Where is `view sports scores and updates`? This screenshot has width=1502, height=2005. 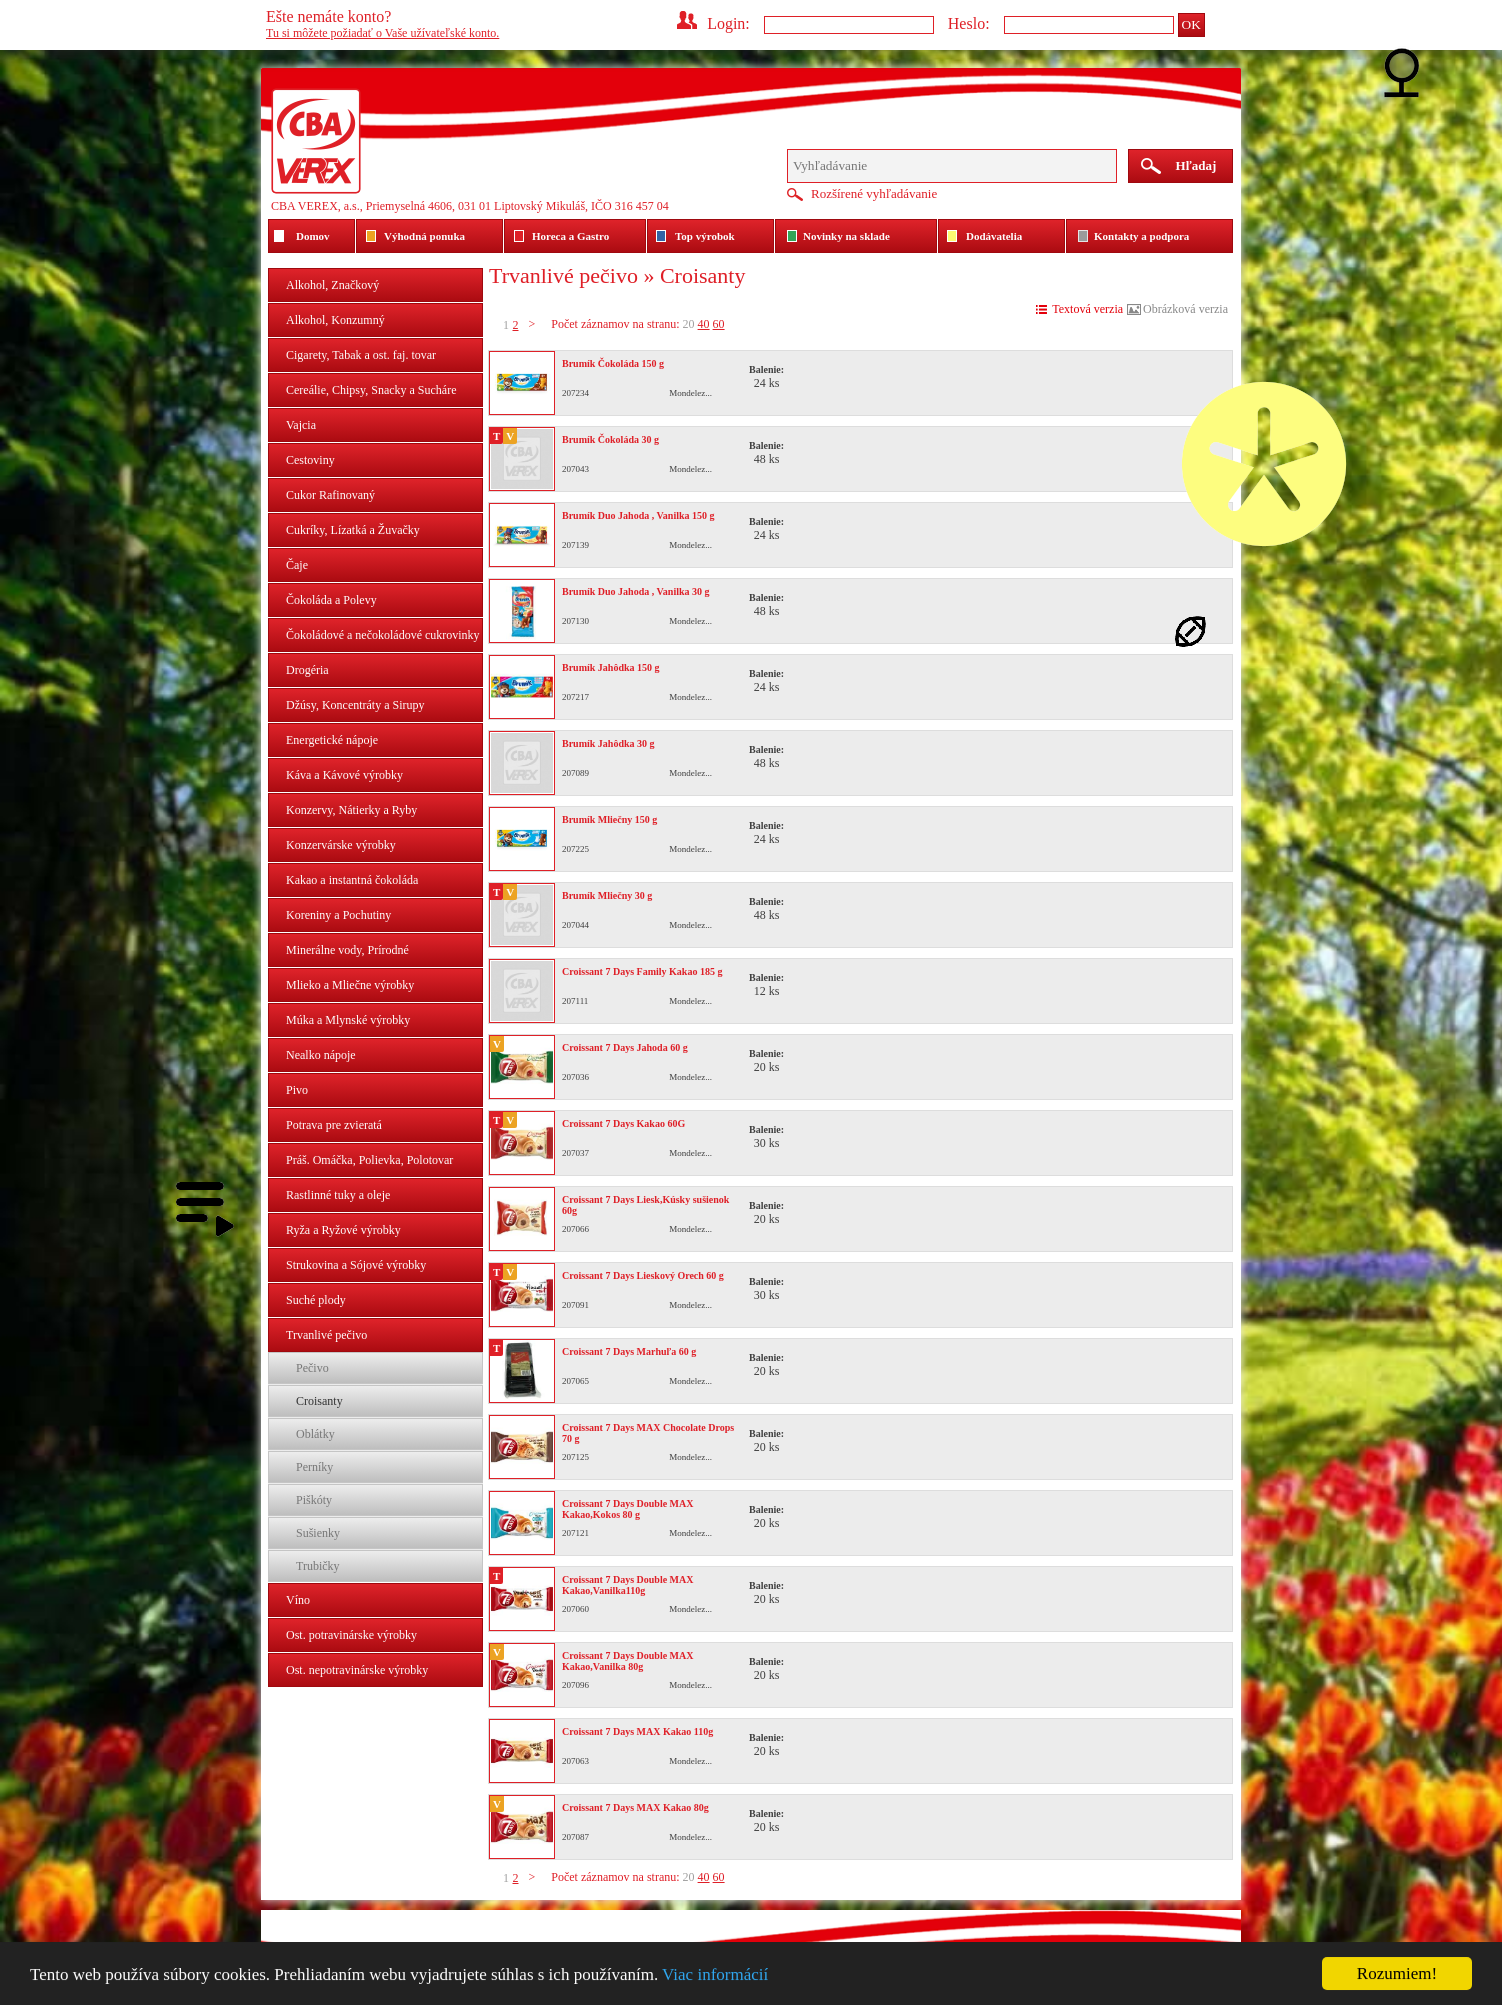 view sports scores and updates is located at coordinates (1190, 631).